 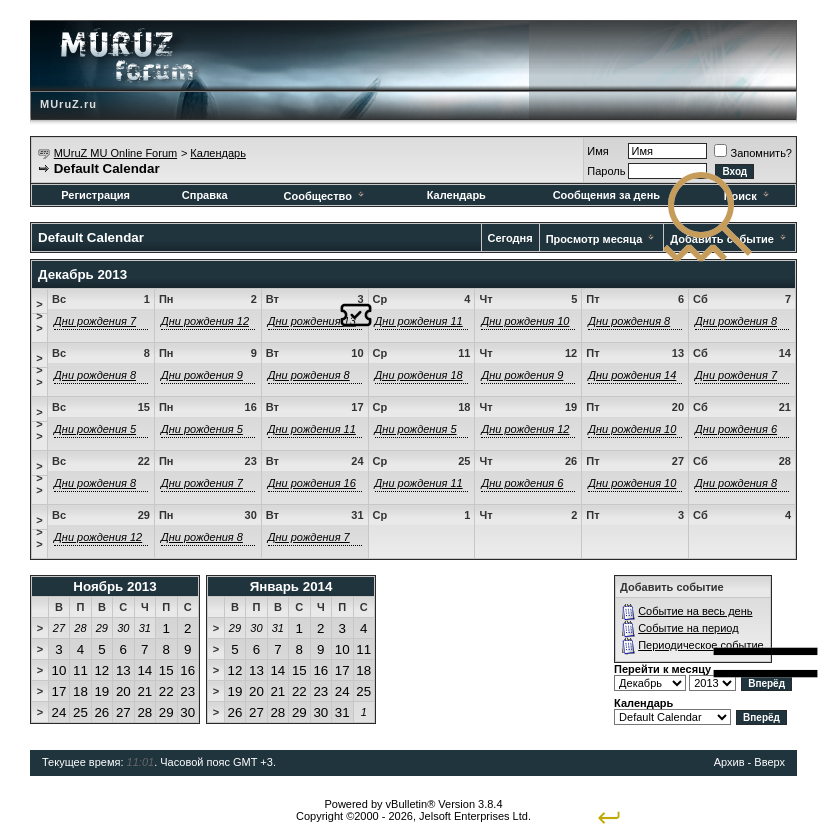 I want to click on confirmed ticket or booking, so click(x=356, y=315).